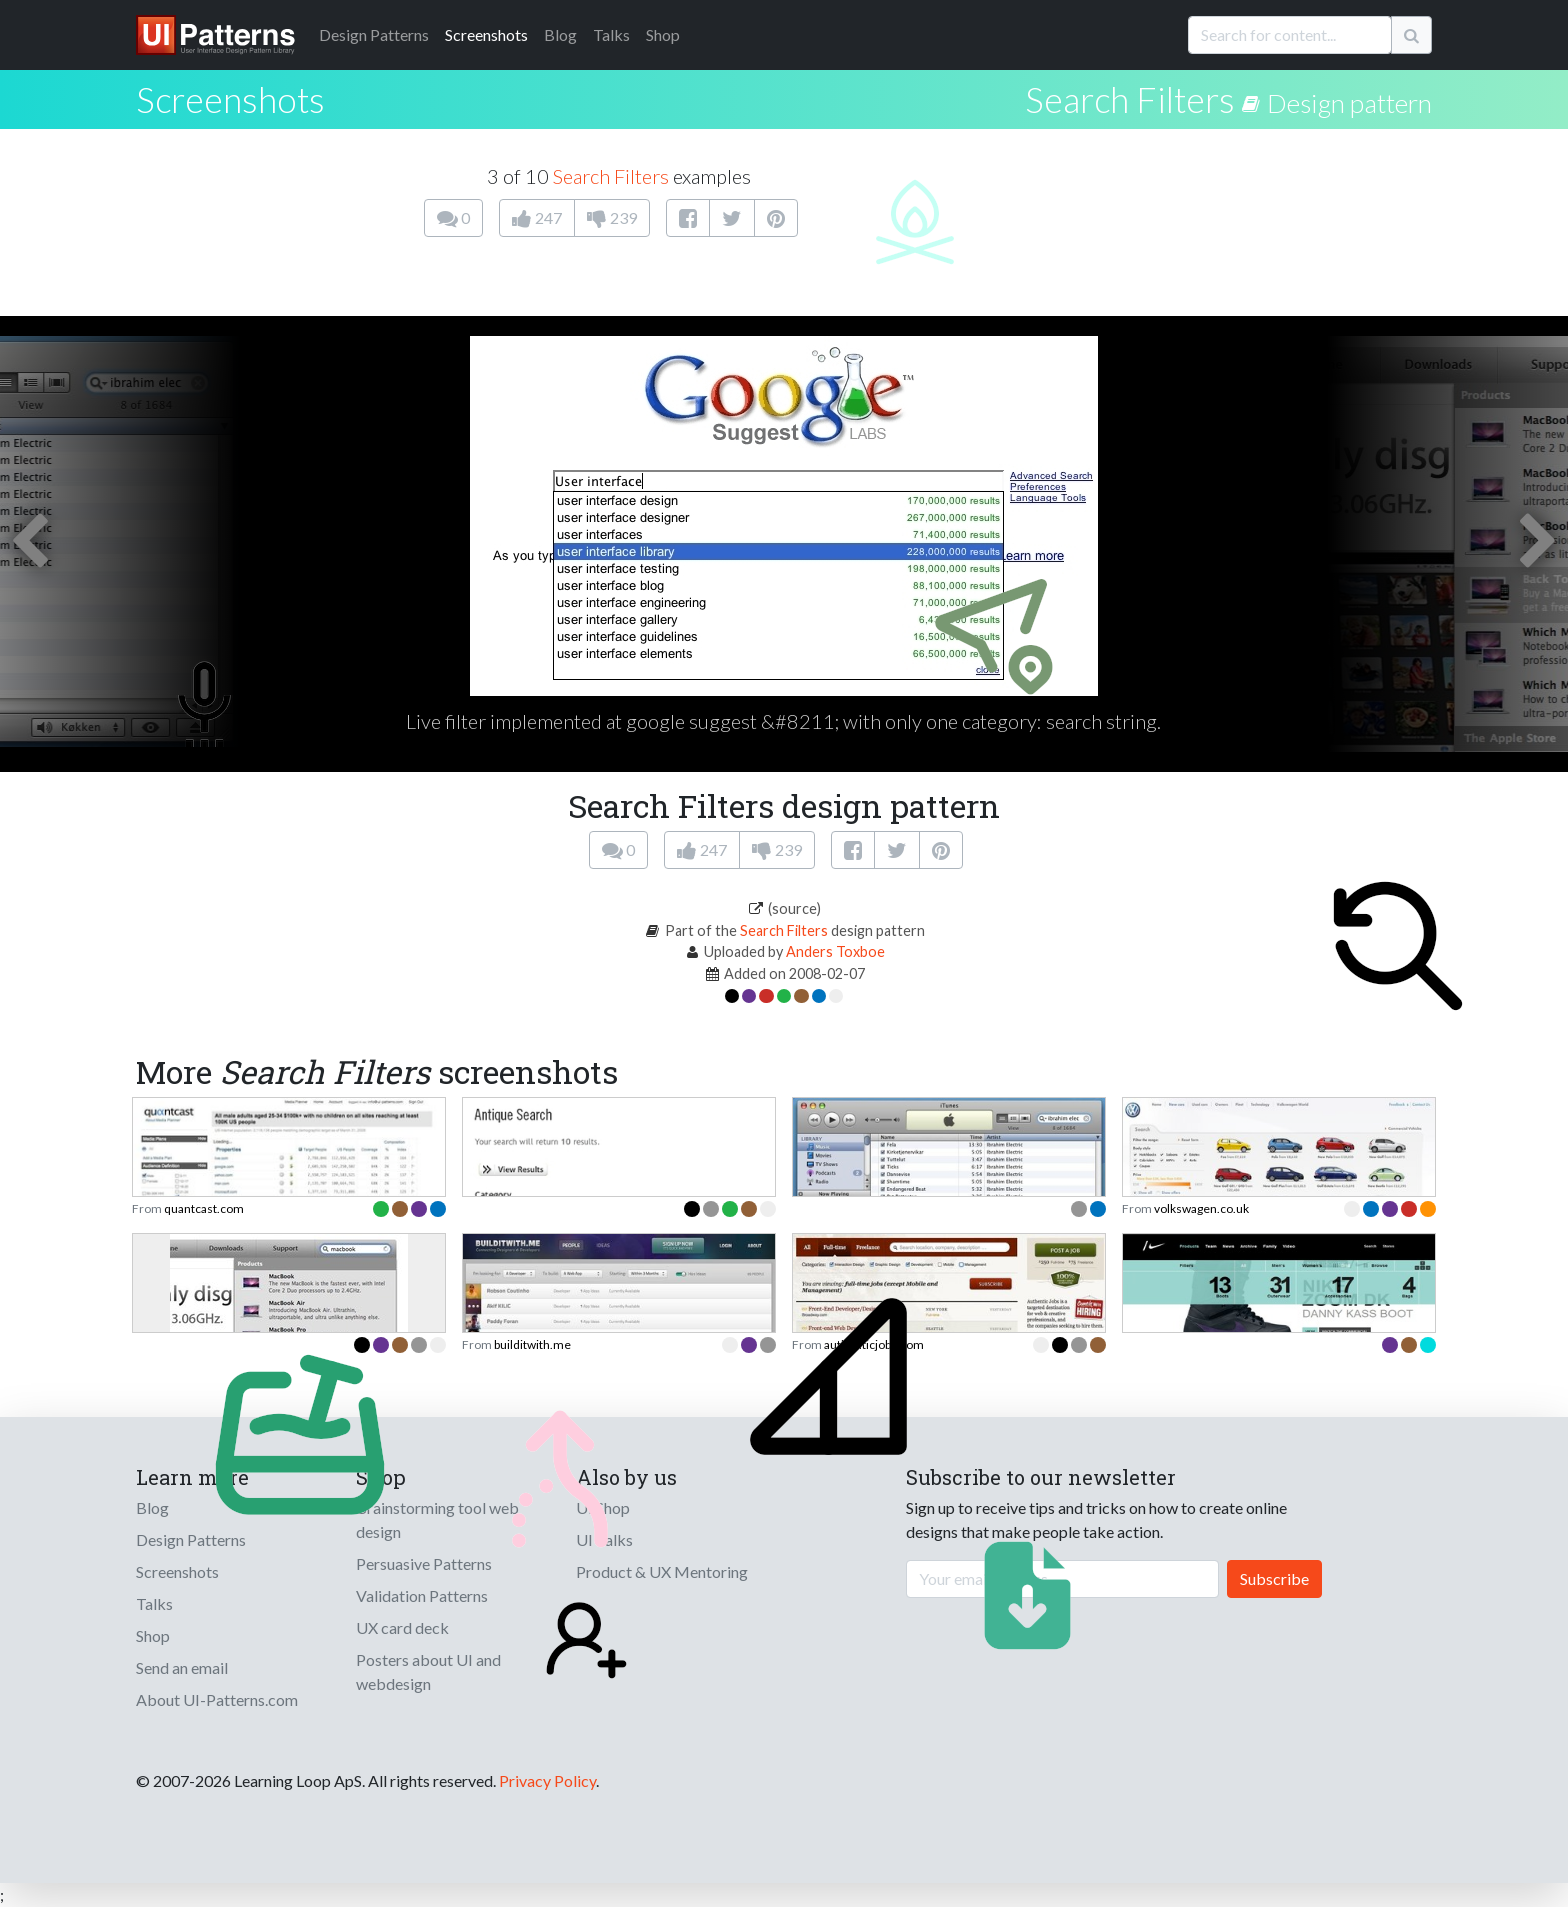 The width and height of the screenshot is (1568, 1907). Describe the element at coordinates (560, 1479) in the screenshot. I see `merge content from right side` at that location.